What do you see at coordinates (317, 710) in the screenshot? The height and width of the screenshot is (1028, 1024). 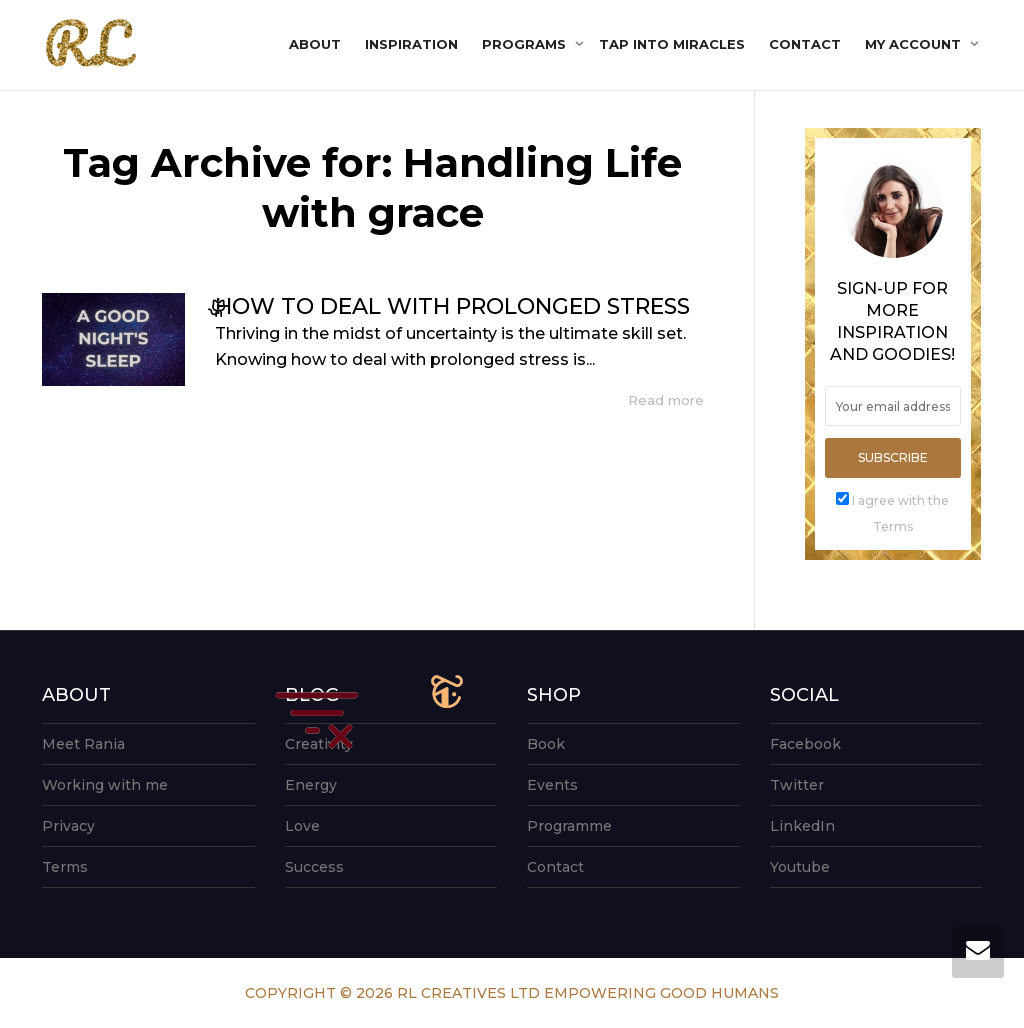 I see `clear all active filters` at bounding box center [317, 710].